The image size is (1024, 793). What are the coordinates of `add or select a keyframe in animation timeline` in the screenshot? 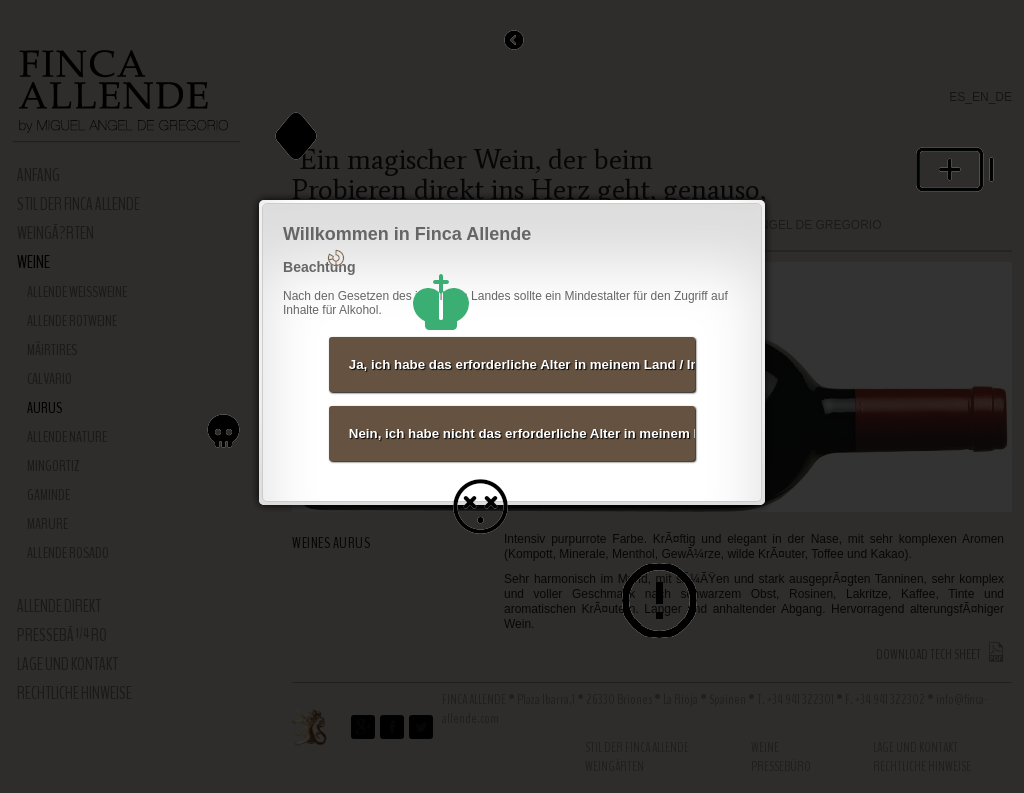 It's located at (296, 136).